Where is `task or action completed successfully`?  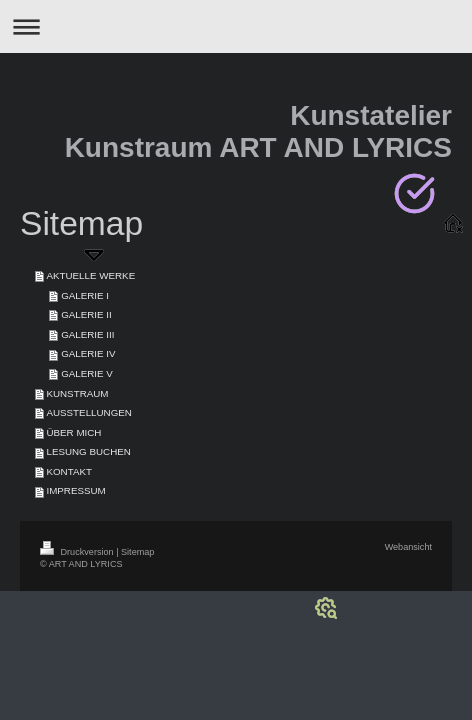 task or action completed successfully is located at coordinates (414, 193).